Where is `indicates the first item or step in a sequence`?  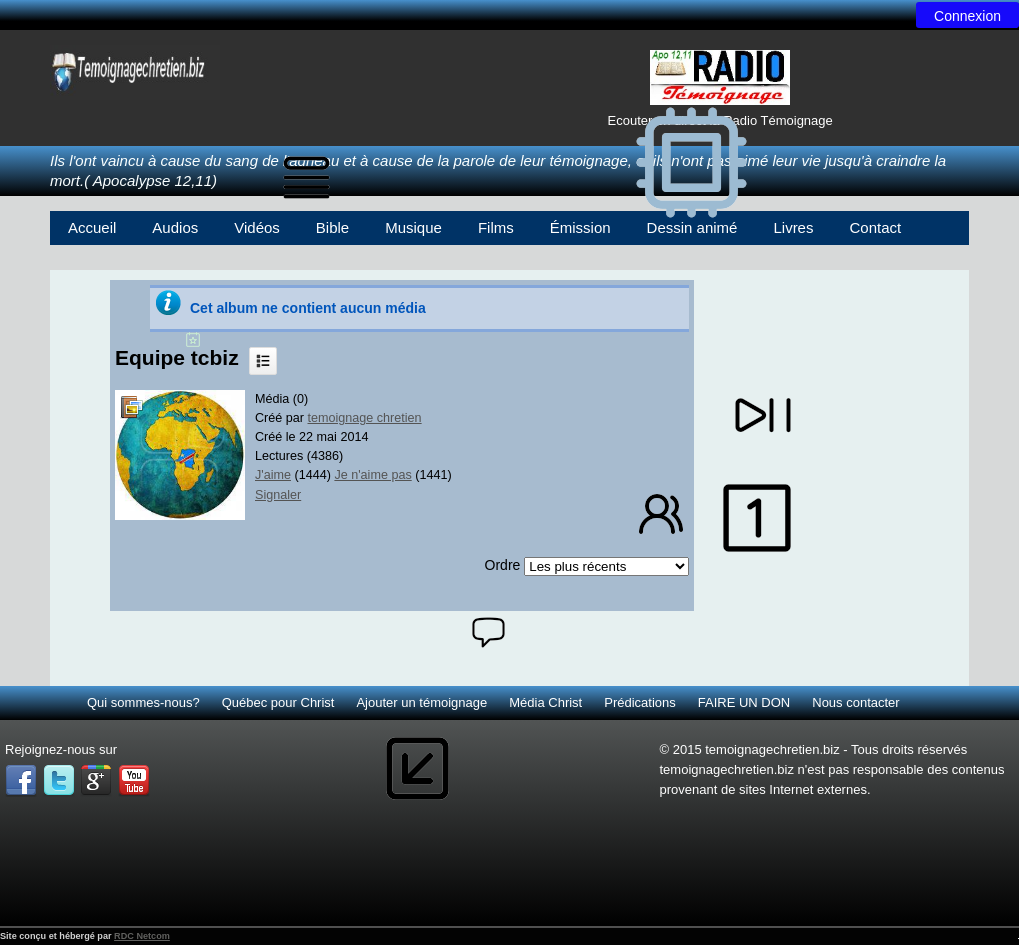 indicates the first item or step in a sequence is located at coordinates (757, 518).